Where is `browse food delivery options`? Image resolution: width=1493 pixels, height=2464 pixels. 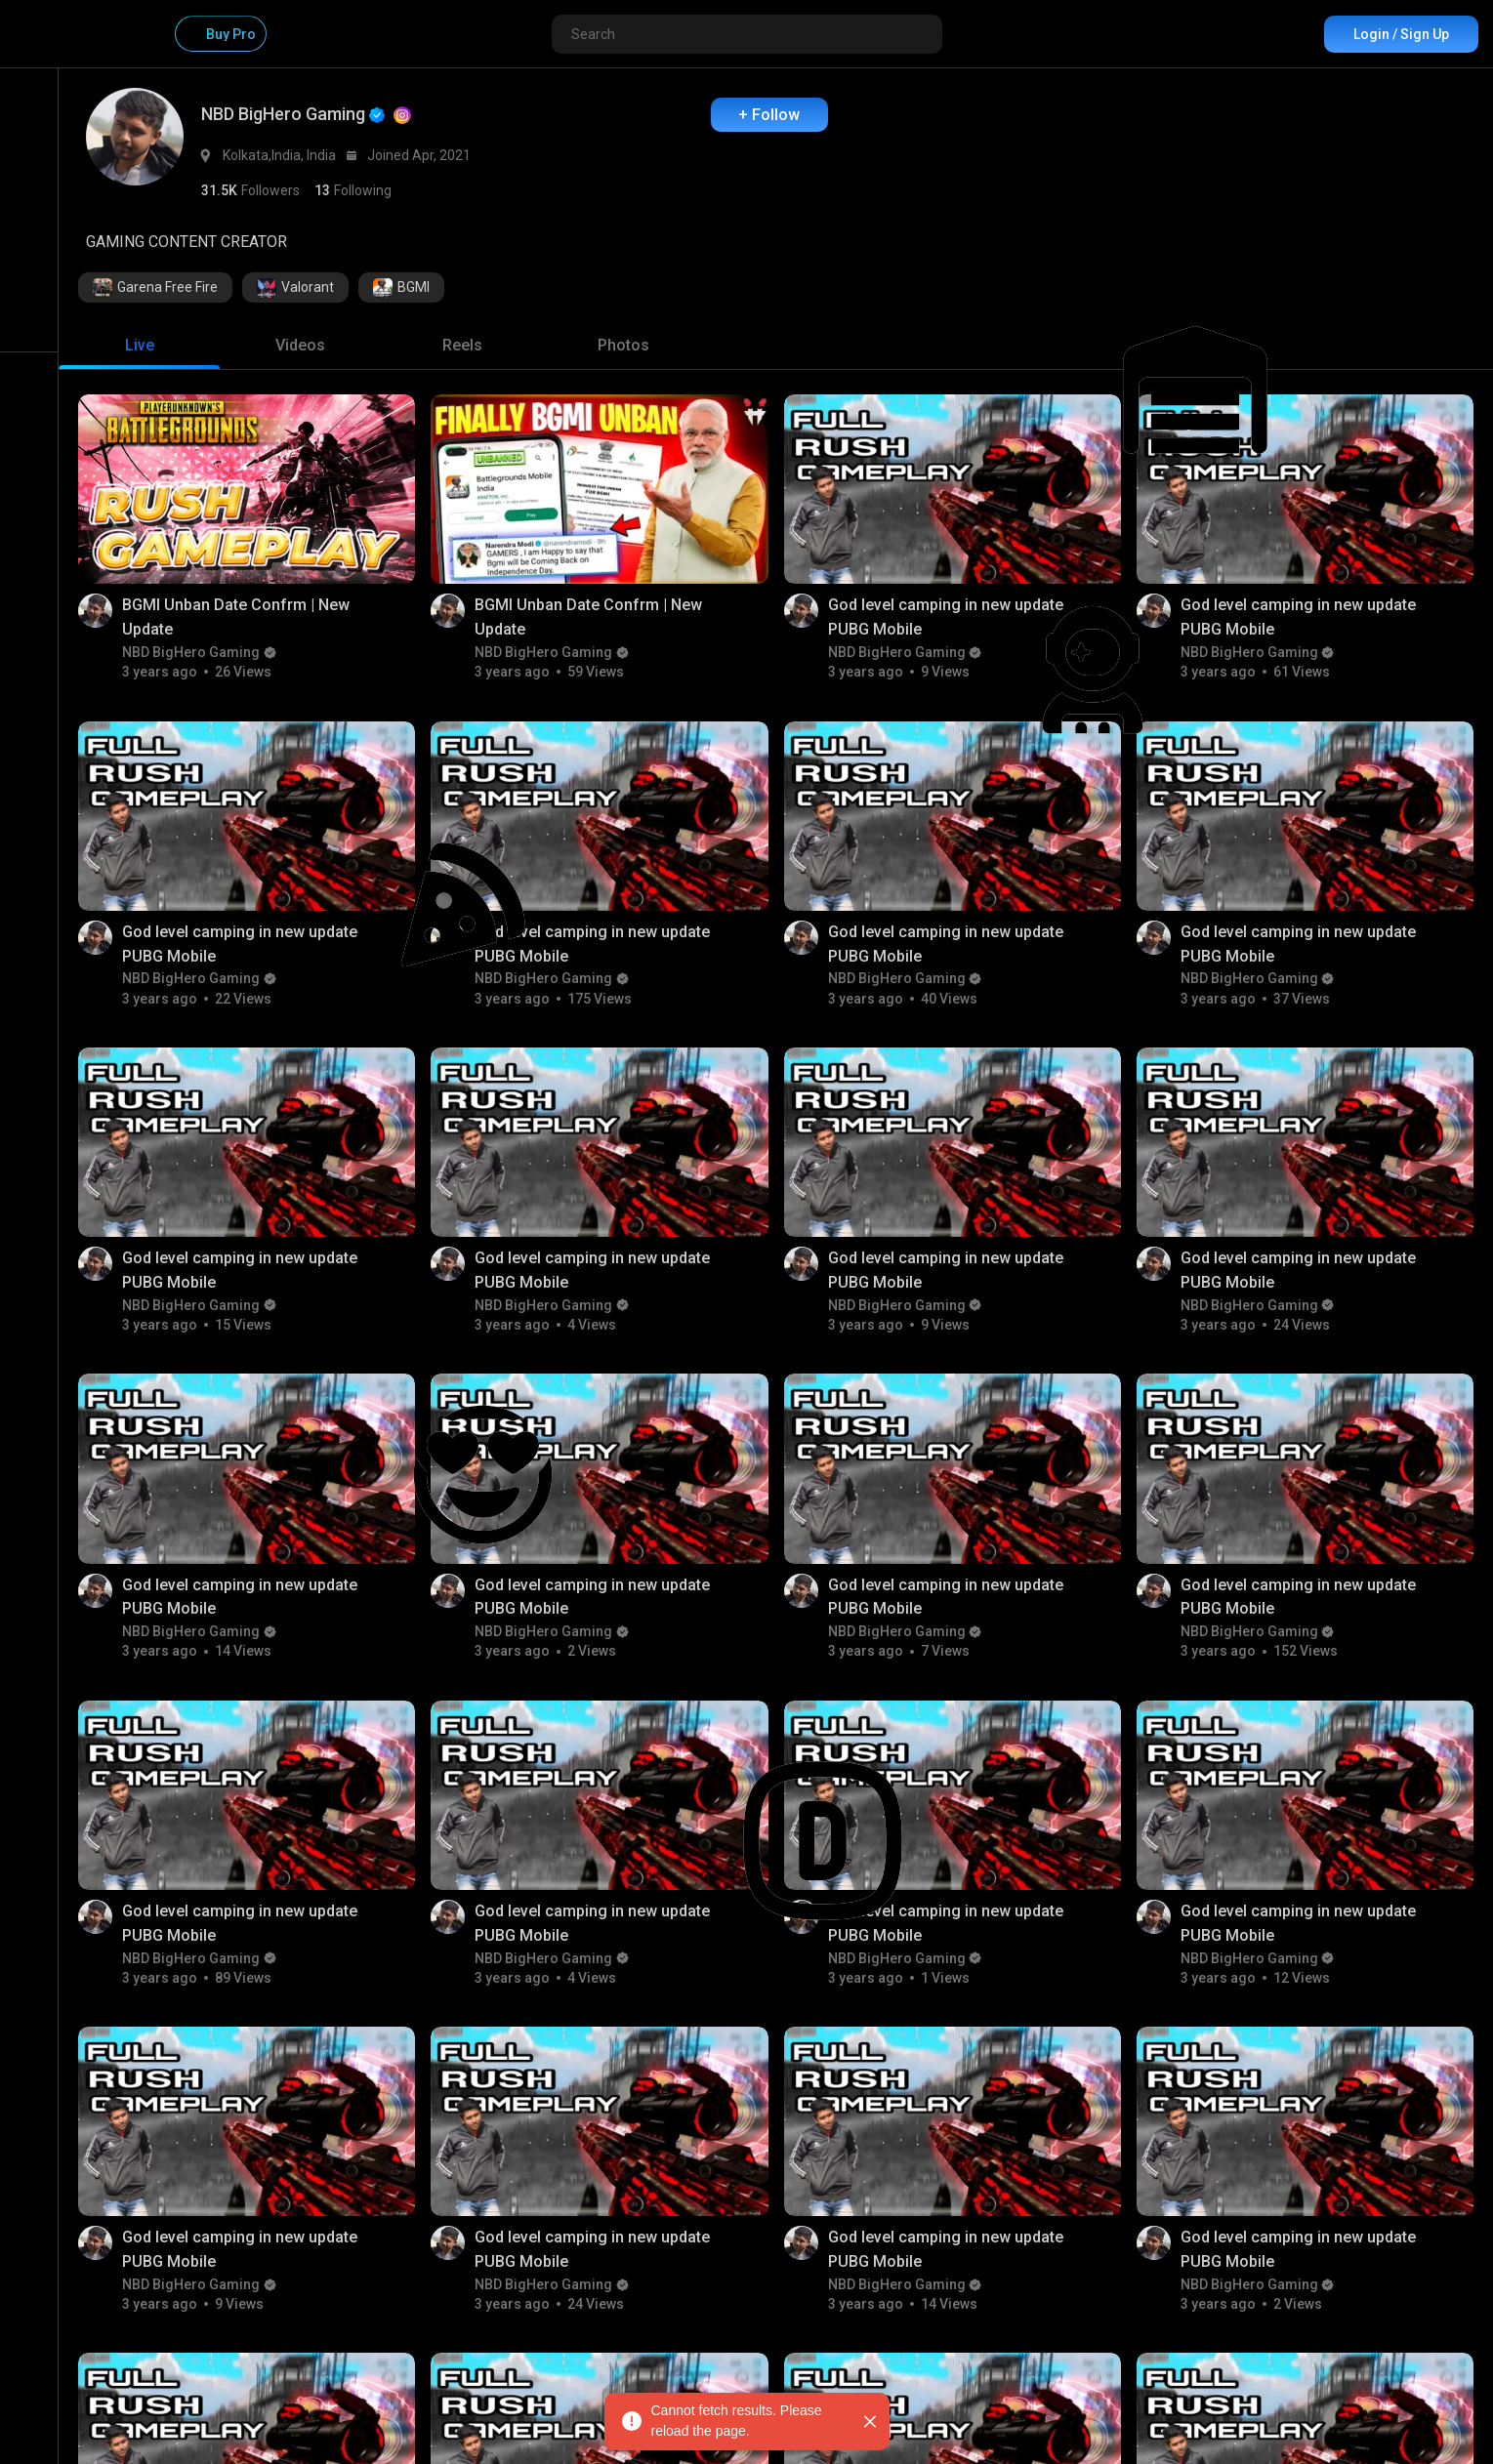 browse food delivery options is located at coordinates (463, 904).